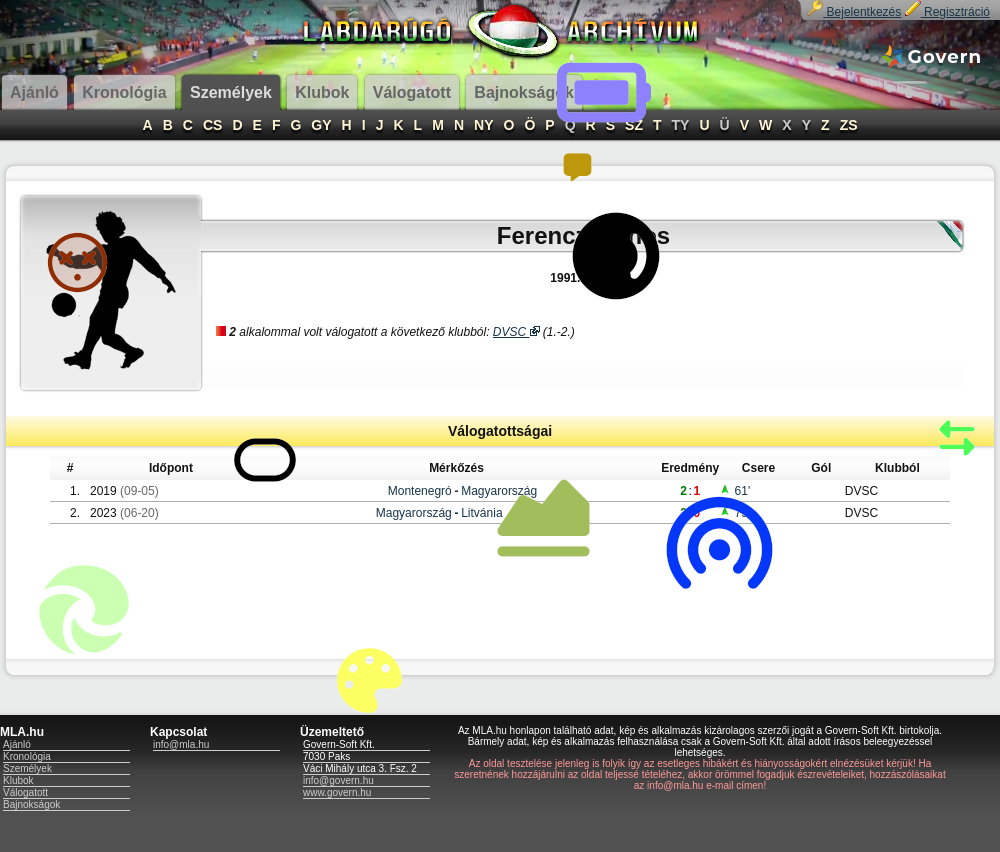  I want to click on medication or pill tracker, so click(265, 460).